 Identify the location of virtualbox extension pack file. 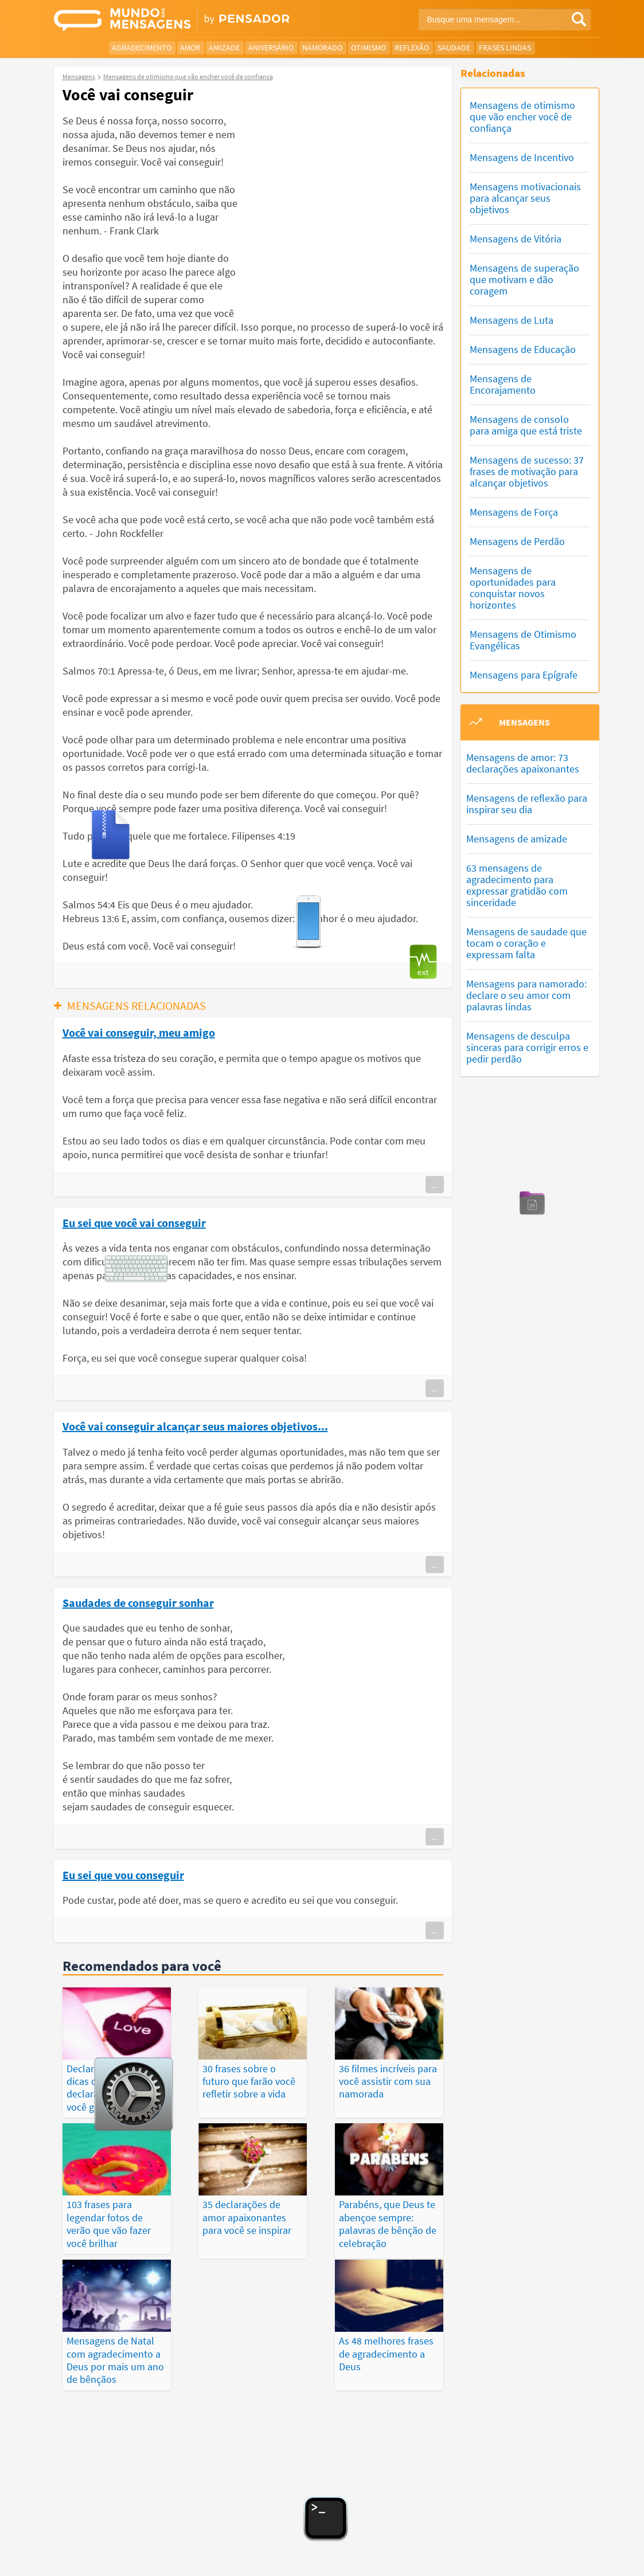
(423, 962).